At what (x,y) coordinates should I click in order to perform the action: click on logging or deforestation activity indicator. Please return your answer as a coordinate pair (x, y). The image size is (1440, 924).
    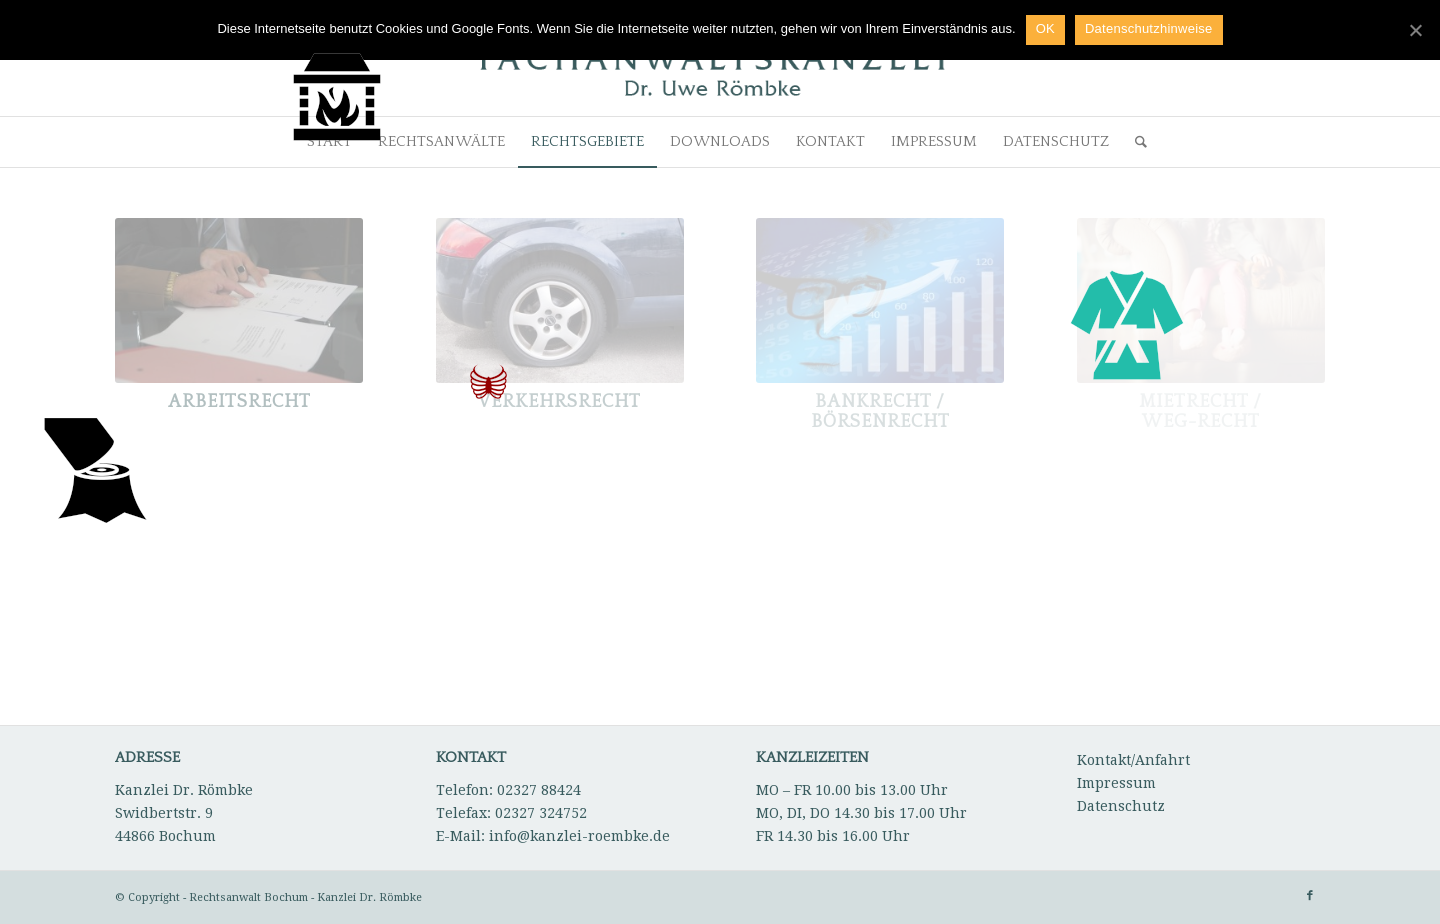
    Looking at the image, I should click on (95, 470).